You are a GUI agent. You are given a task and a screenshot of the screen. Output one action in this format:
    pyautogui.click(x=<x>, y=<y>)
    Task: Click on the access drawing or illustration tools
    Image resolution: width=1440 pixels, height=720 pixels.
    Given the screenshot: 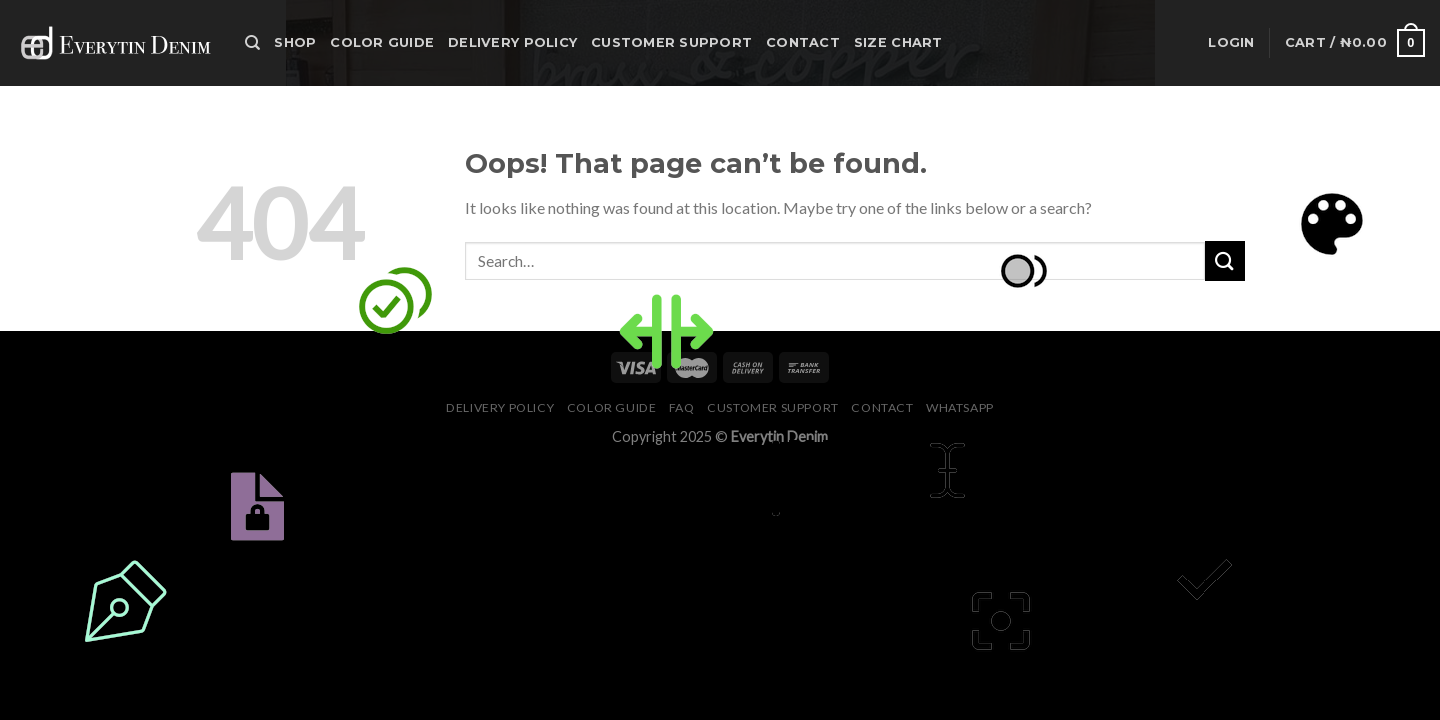 What is the action you would take?
    pyautogui.click(x=121, y=606)
    